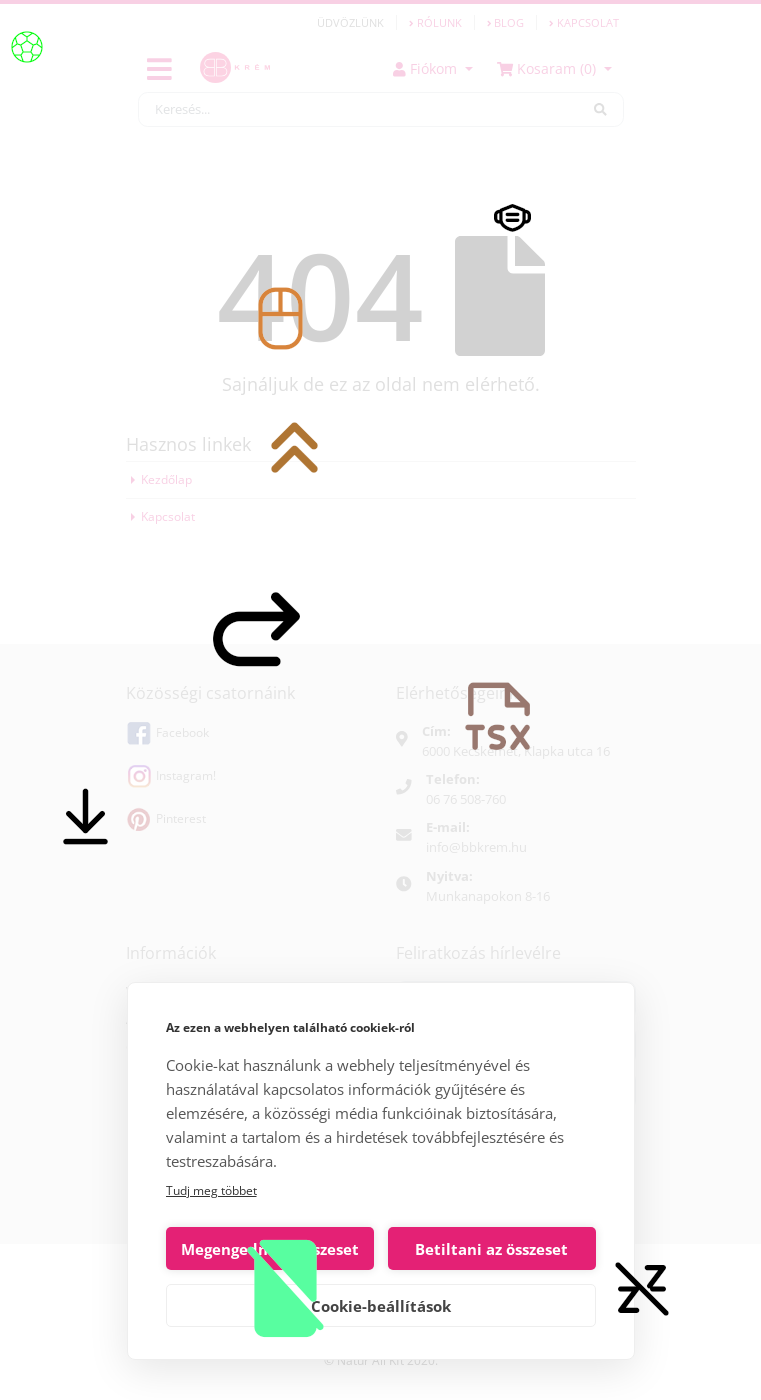 This screenshot has height=1400, width=761. What do you see at coordinates (280, 318) in the screenshot?
I see `mouse input device settings` at bounding box center [280, 318].